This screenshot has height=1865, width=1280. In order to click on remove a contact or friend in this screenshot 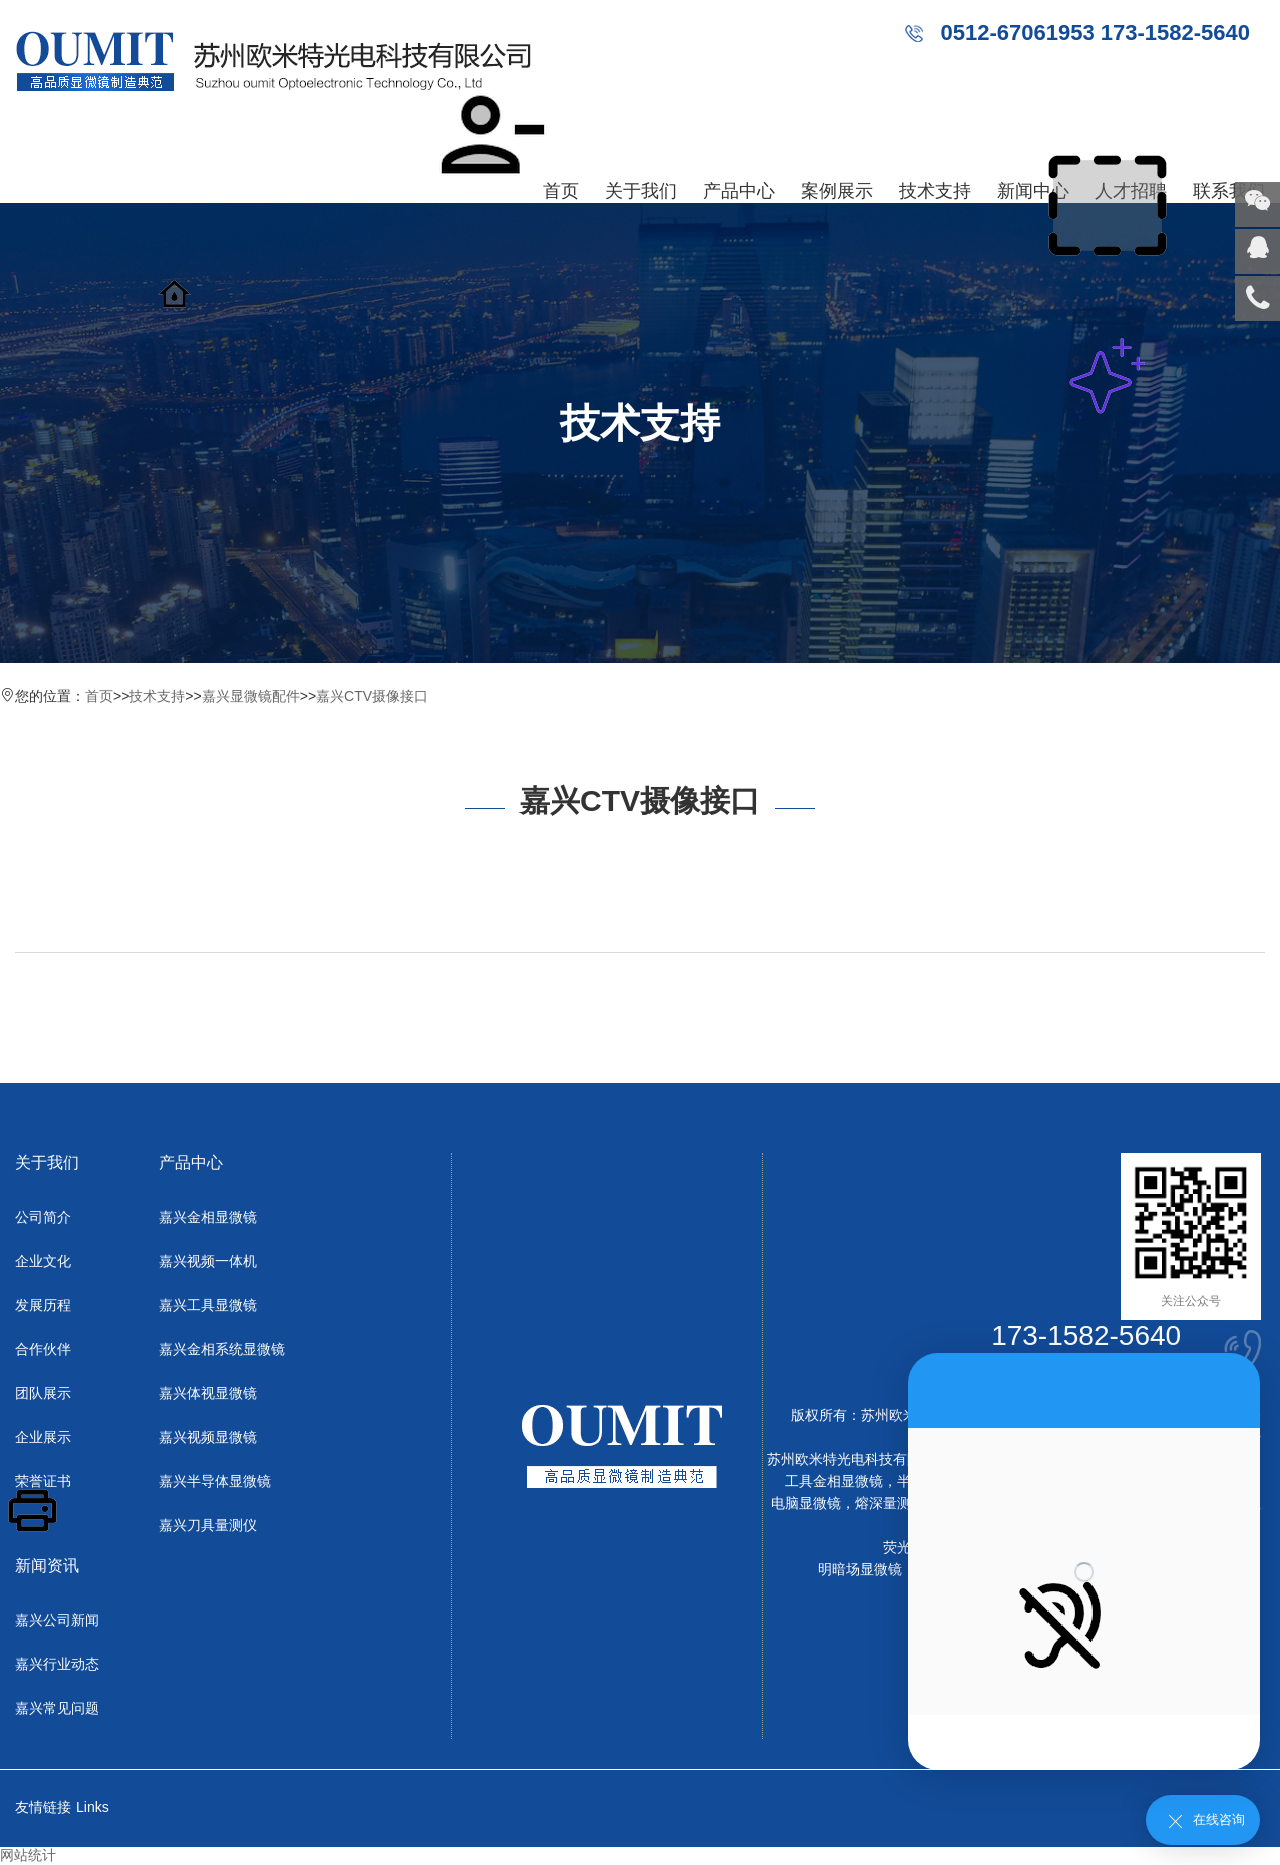, I will do `click(490, 134)`.